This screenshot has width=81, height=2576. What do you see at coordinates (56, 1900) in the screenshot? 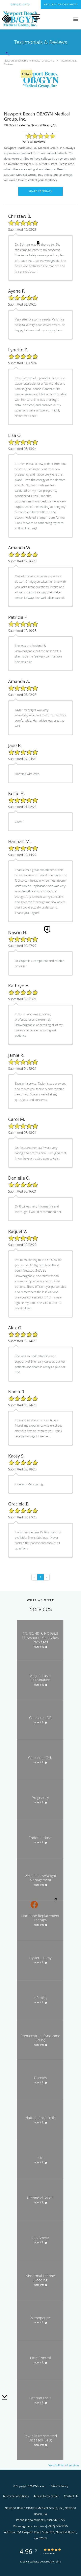
I see `babel javascript compiler logo` at bounding box center [56, 1900].